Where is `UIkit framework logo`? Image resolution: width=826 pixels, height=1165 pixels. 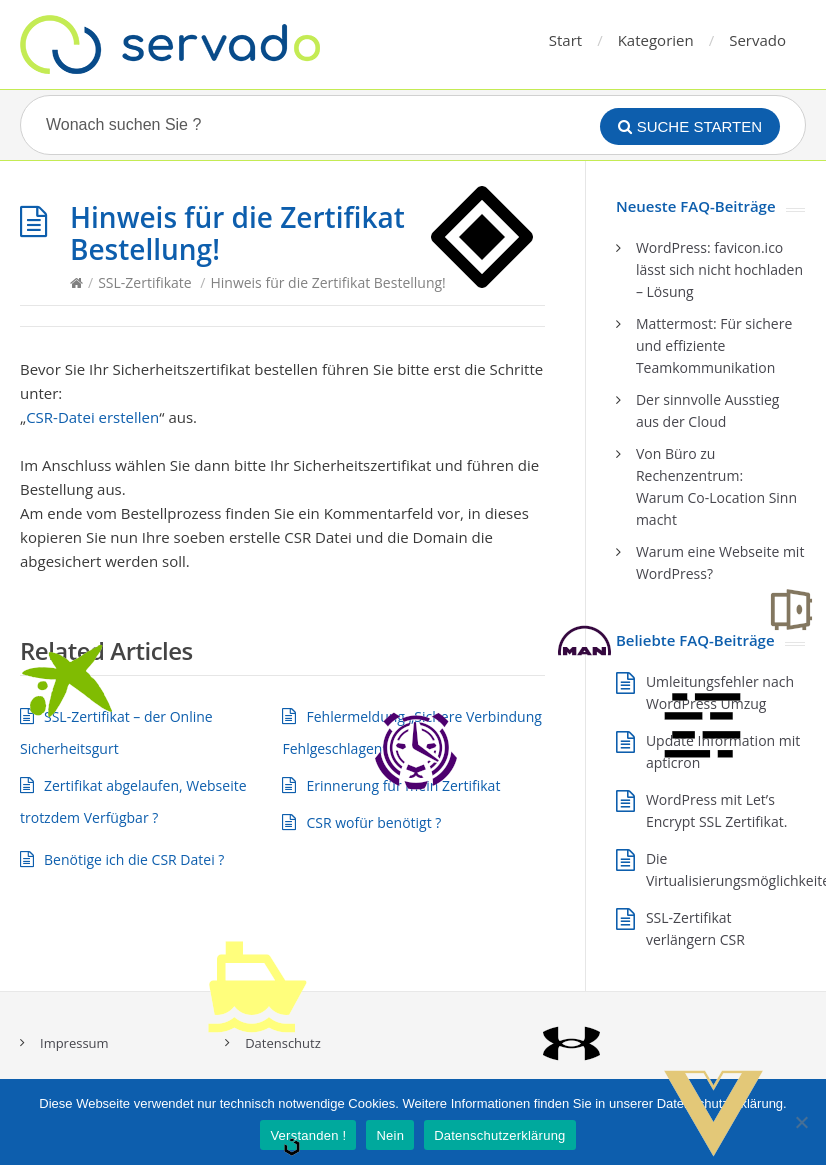 UIkit framework logo is located at coordinates (292, 1147).